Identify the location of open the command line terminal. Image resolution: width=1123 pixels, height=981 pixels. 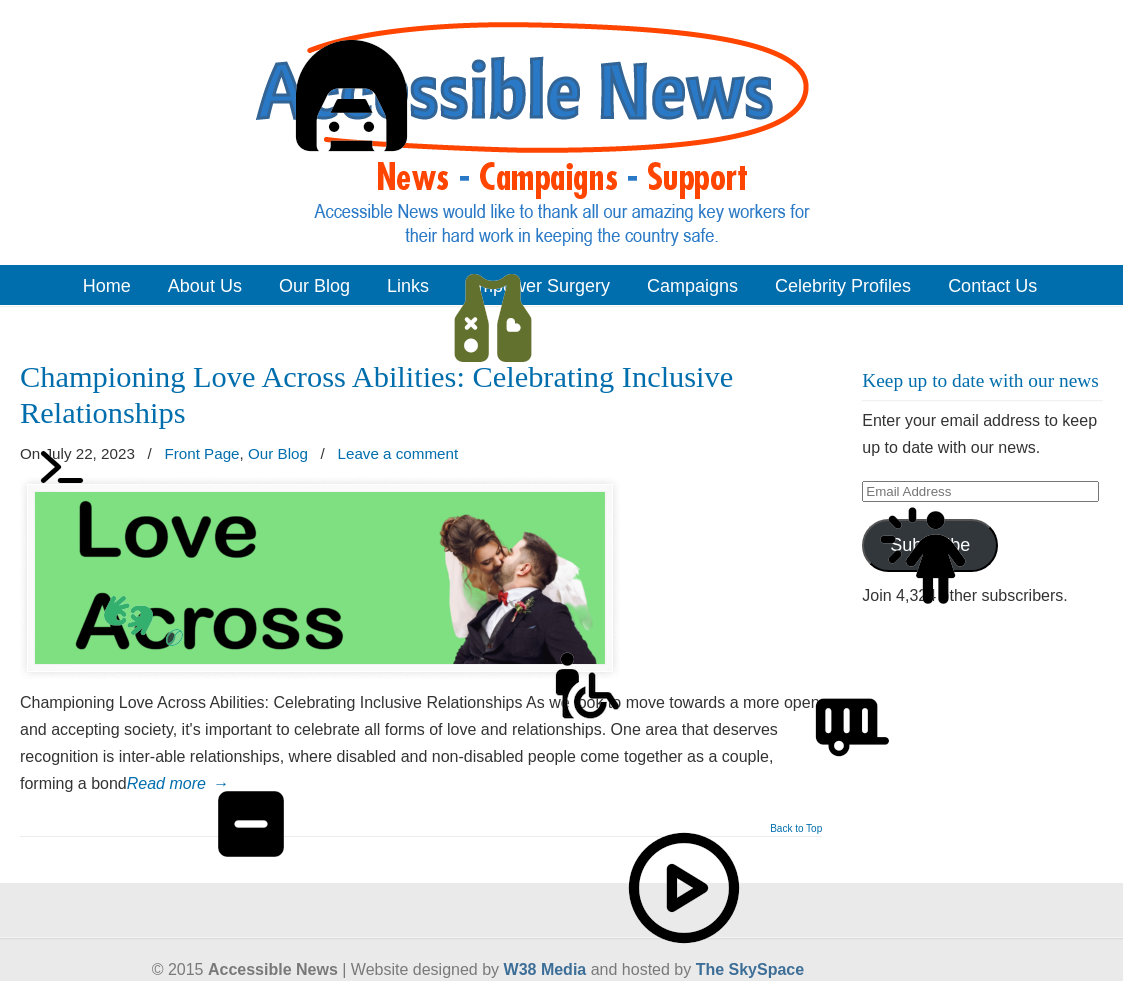
(62, 467).